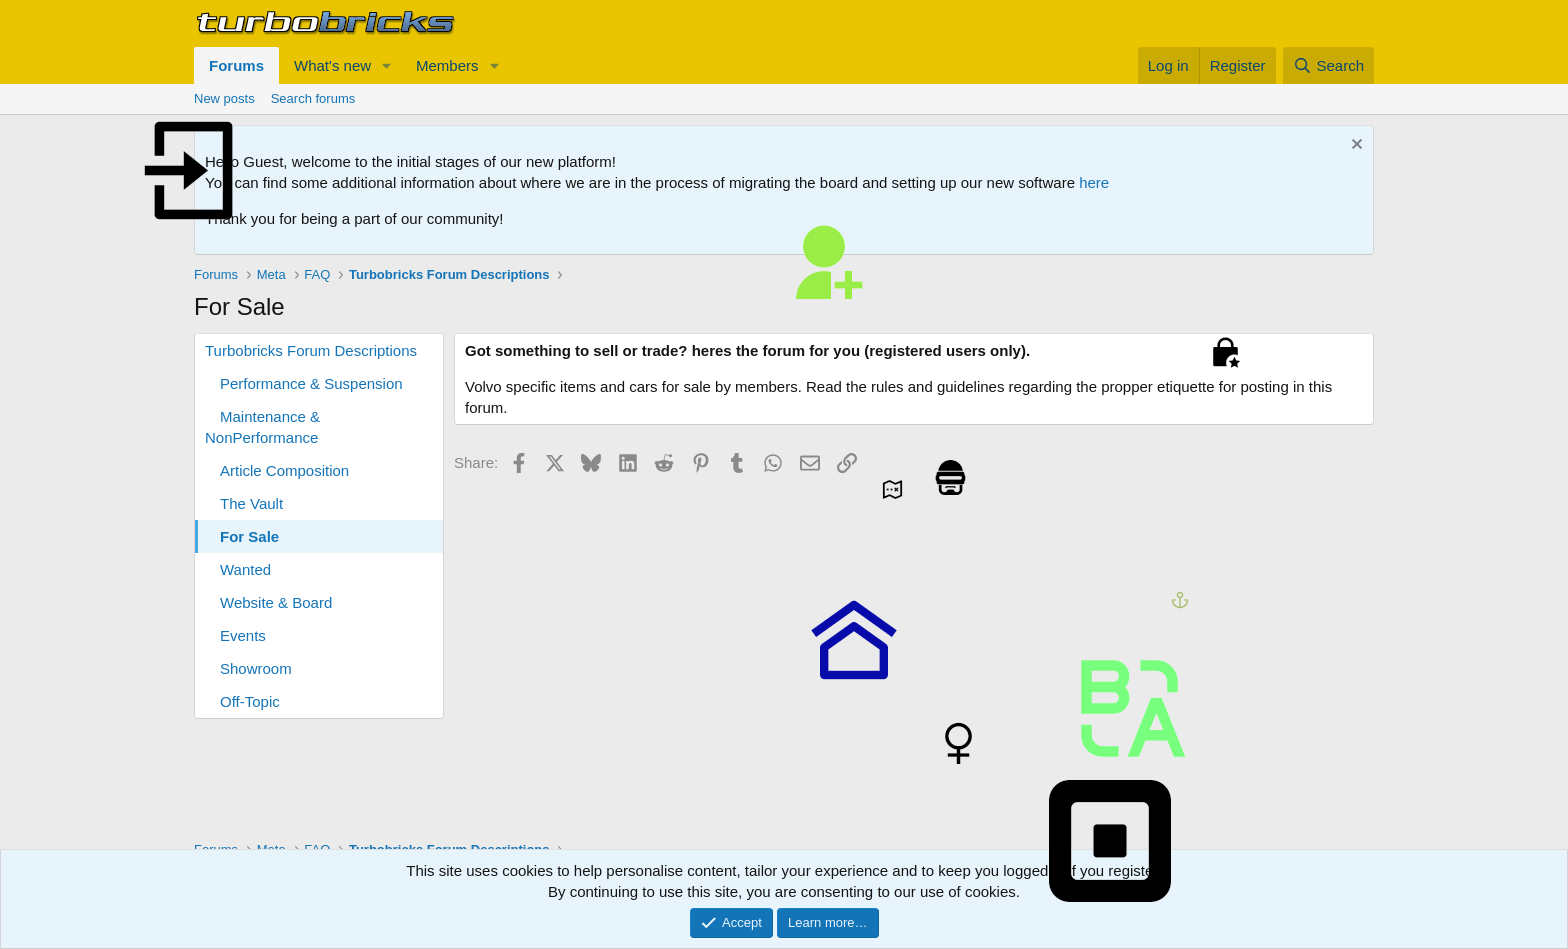 This screenshot has height=949, width=1568. Describe the element at coordinates (950, 477) in the screenshot. I see `rubocop ruby code linter logo` at that location.